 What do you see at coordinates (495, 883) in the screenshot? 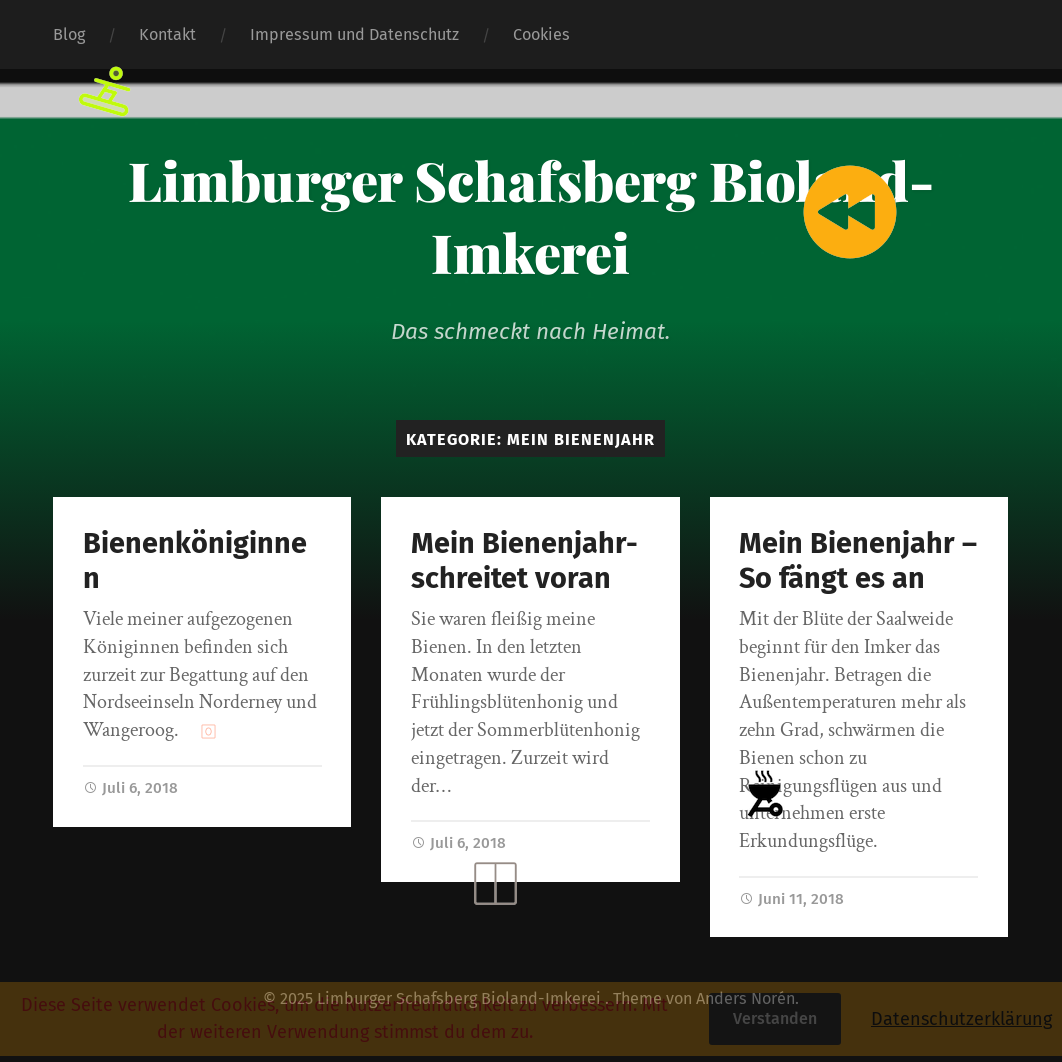
I see `split view horizontally` at bounding box center [495, 883].